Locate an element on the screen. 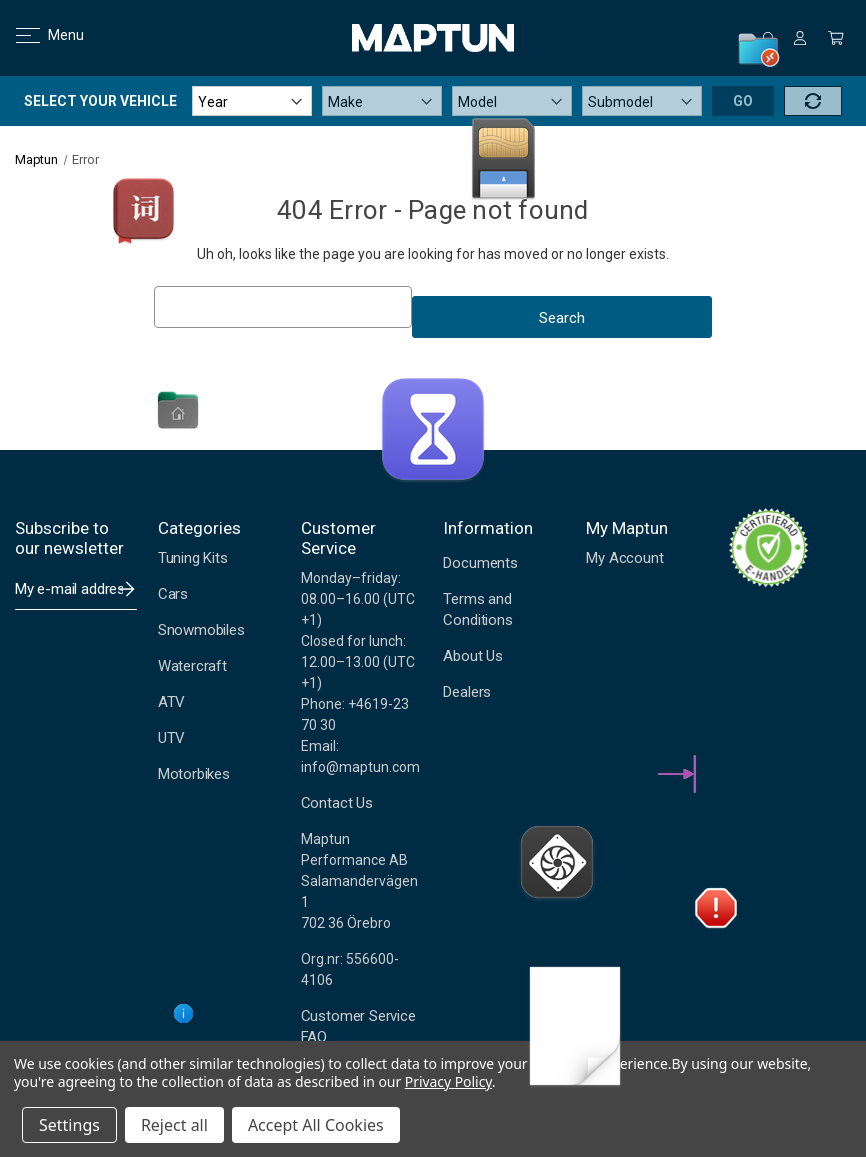 This screenshot has height=1157, width=866. view screen time usage and statistics is located at coordinates (433, 429).